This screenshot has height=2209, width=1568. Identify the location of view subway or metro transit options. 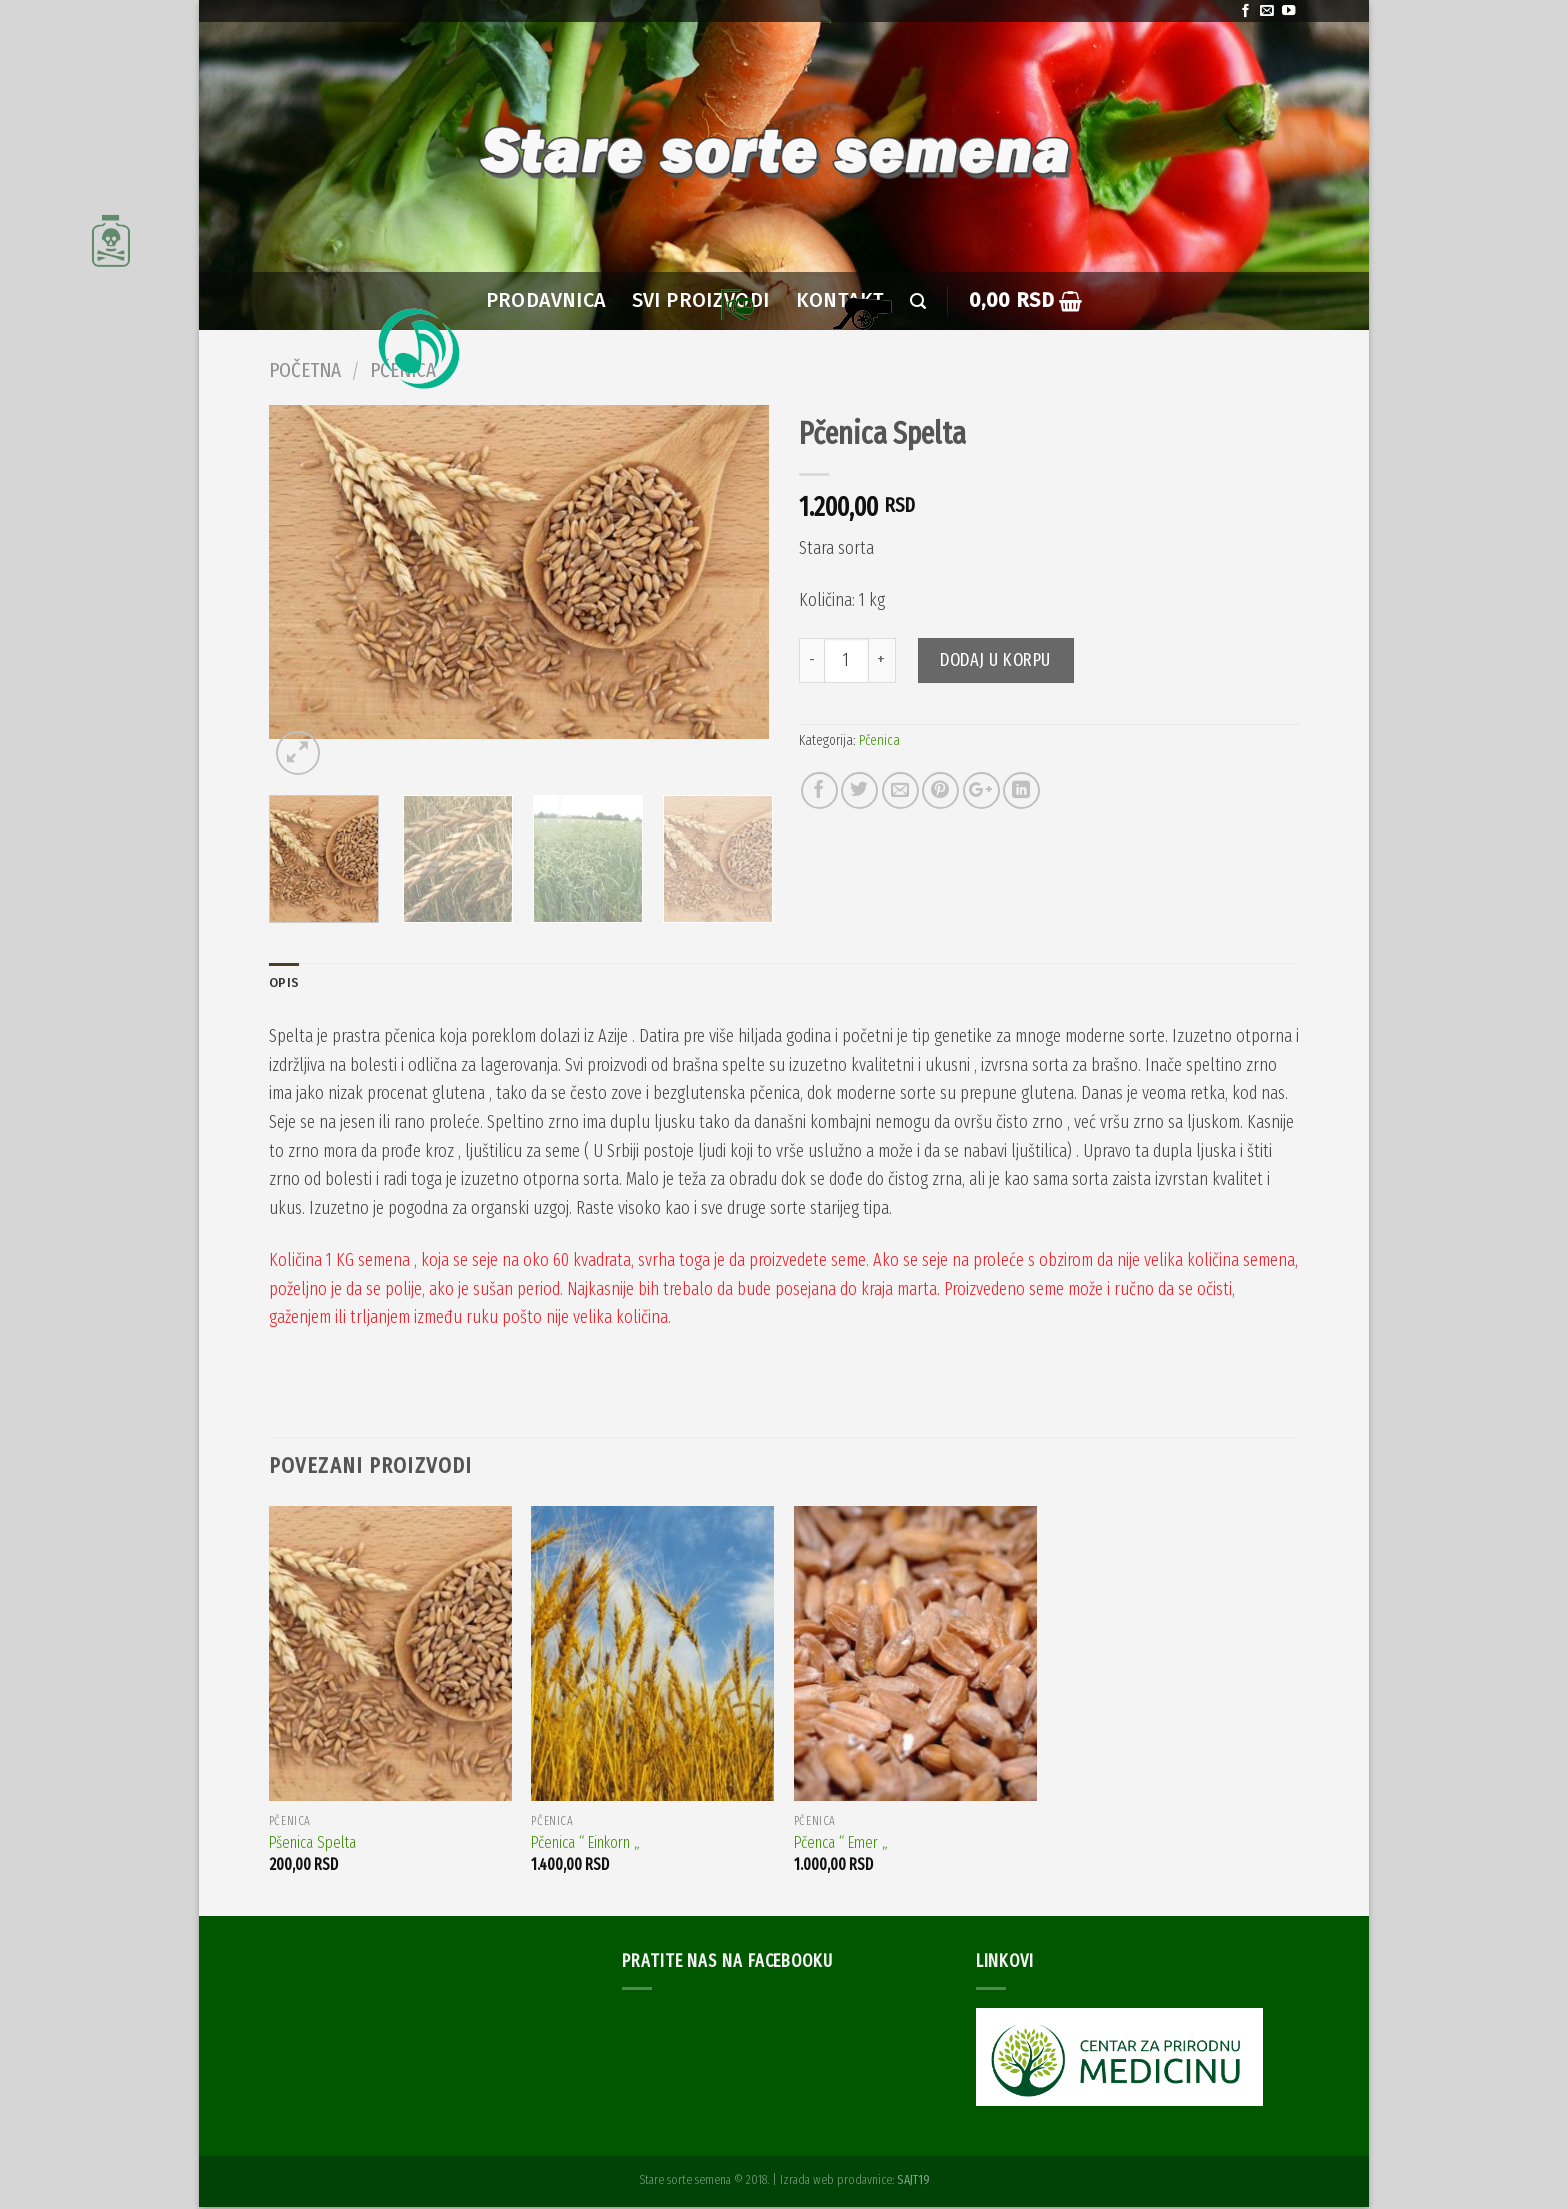
(737, 304).